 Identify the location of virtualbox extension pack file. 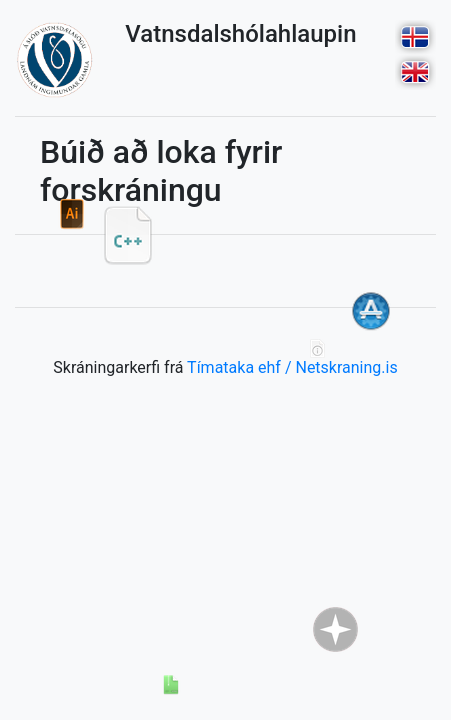
(171, 685).